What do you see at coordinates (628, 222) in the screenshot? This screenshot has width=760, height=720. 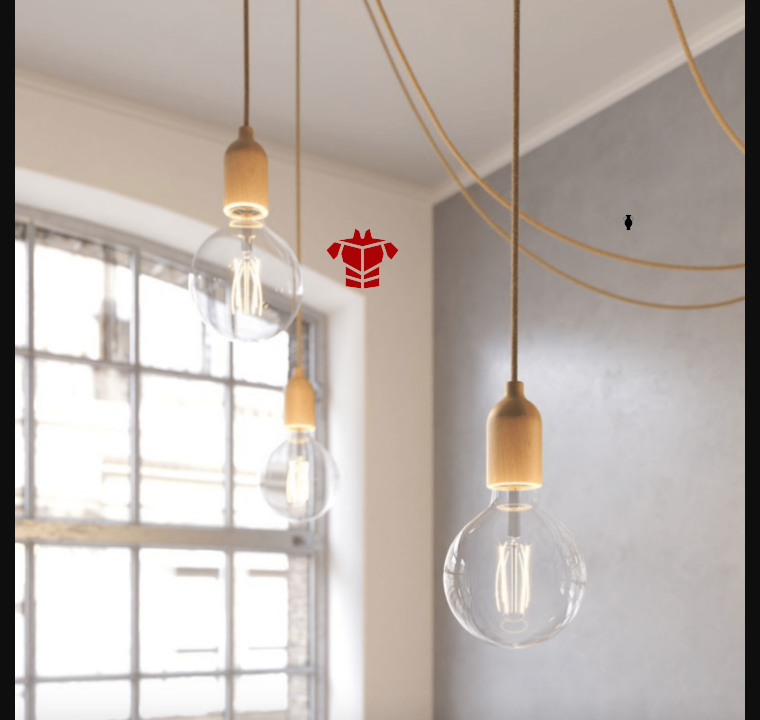 I see `browse ancient or historical artifacts` at bounding box center [628, 222].